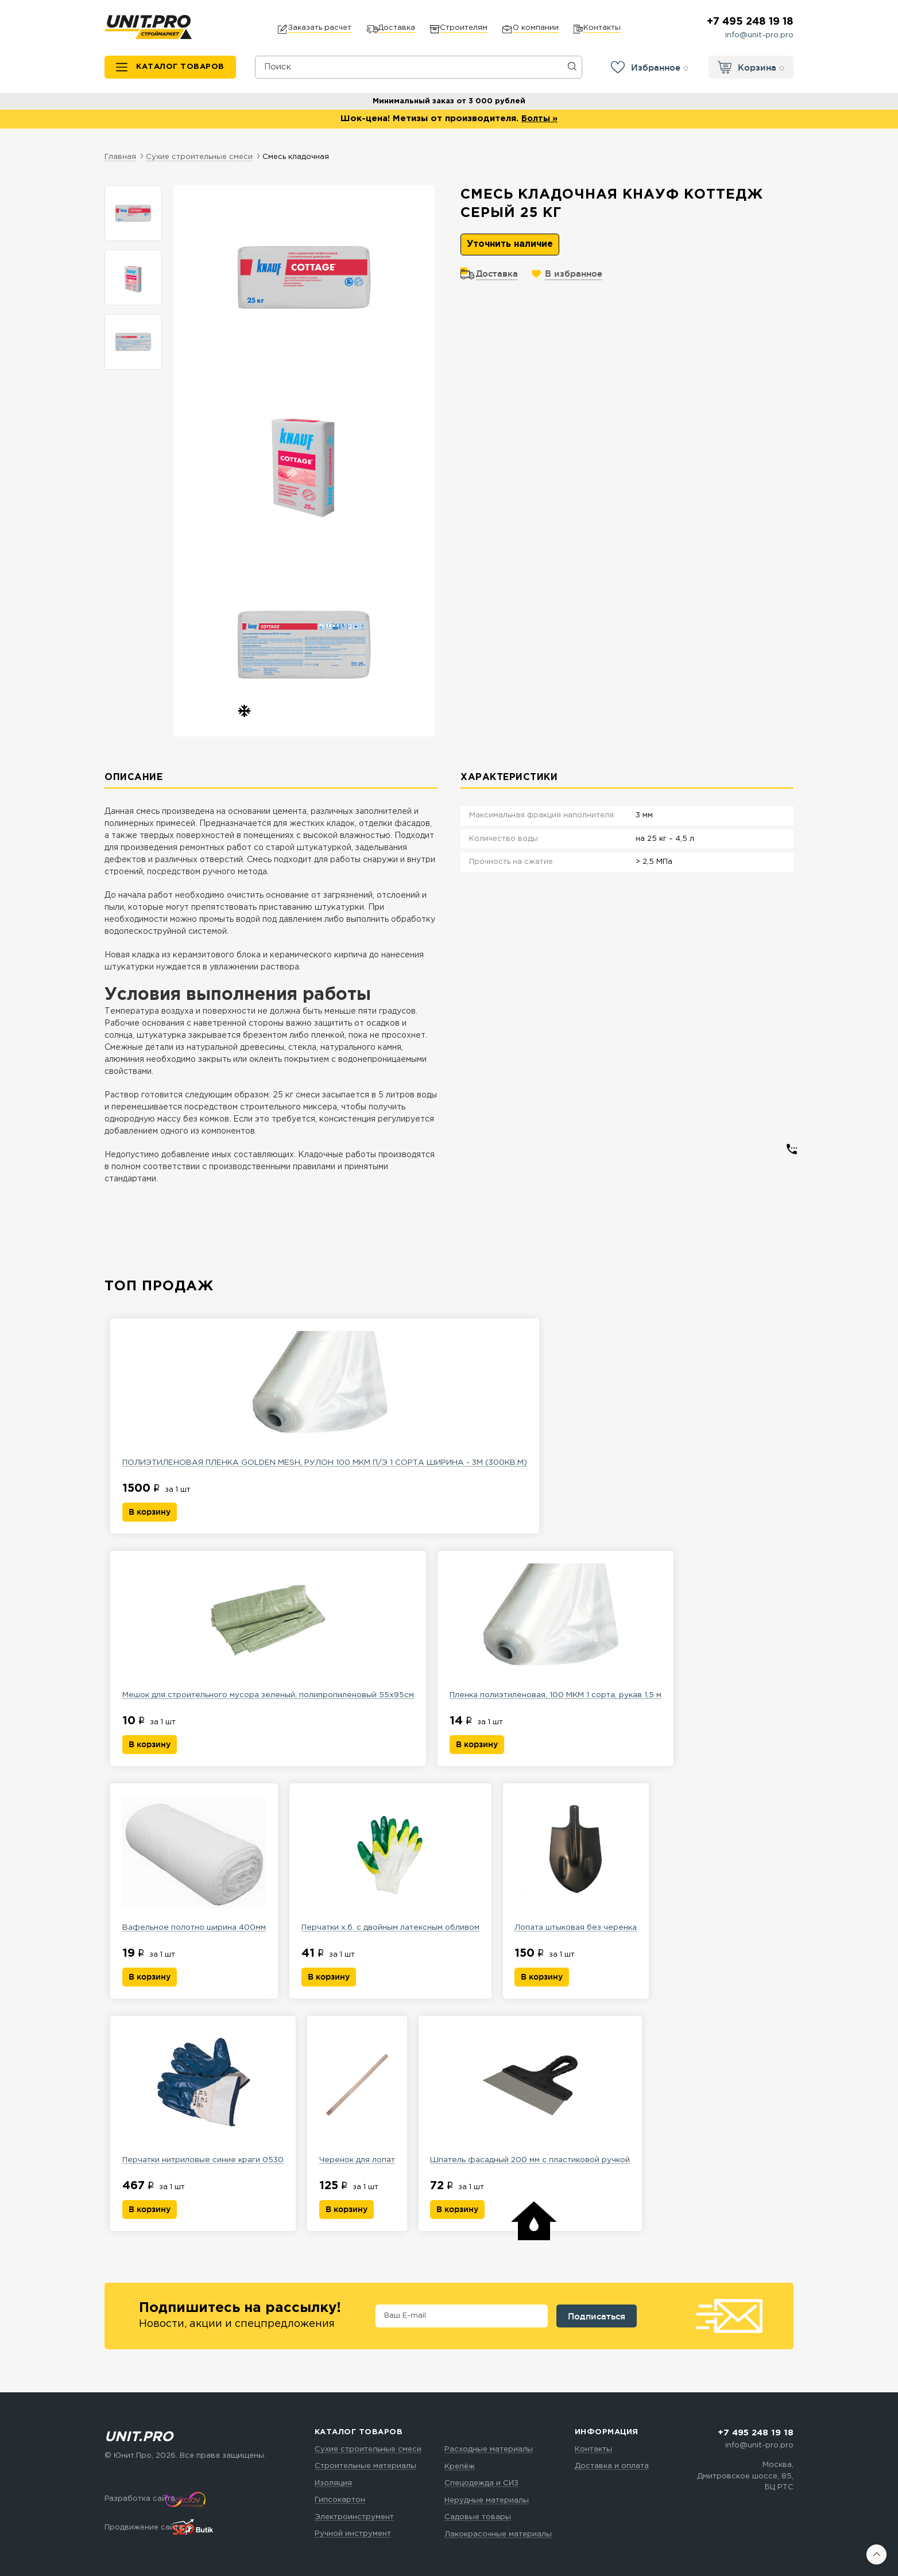 The width and height of the screenshot is (898, 2576). I want to click on toggle air conditioning or cooling mode, so click(244, 711).